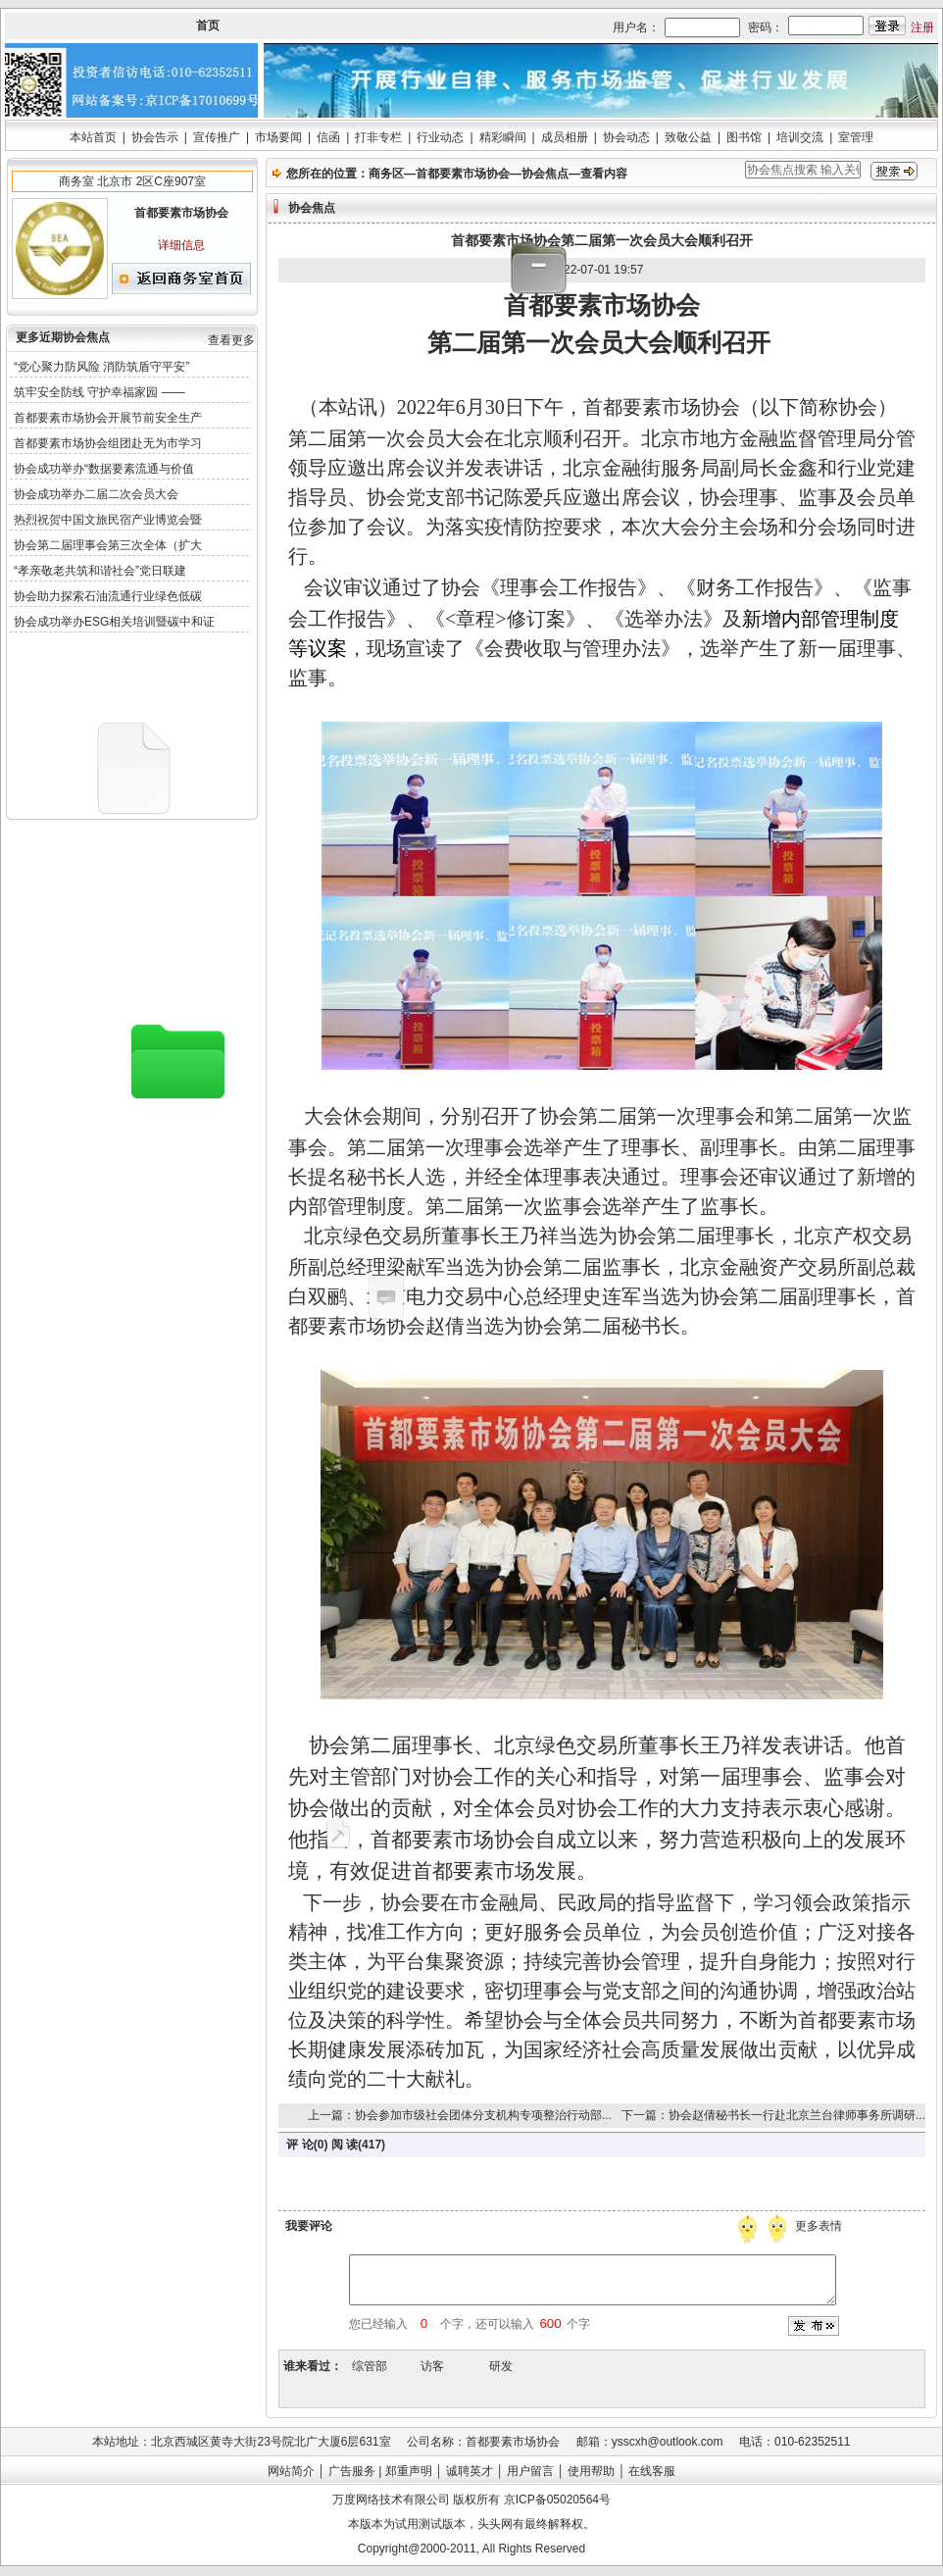 The height and width of the screenshot is (2576, 943). Describe the element at coordinates (177, 1061) in the screenshot. I see `open folder containing files` at that location.